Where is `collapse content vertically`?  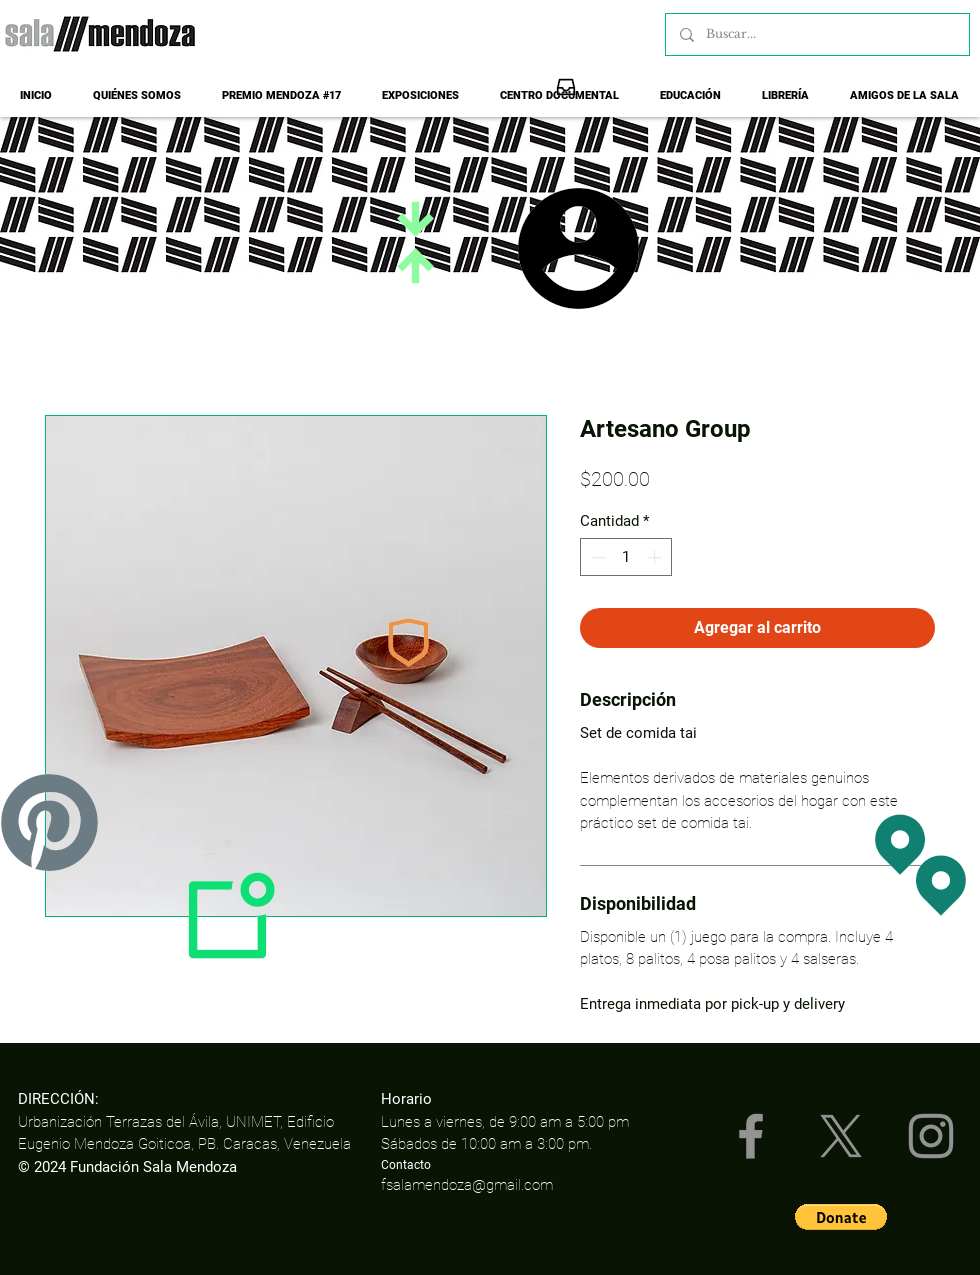
collapse content vertically is located at coordinates (415, 242).